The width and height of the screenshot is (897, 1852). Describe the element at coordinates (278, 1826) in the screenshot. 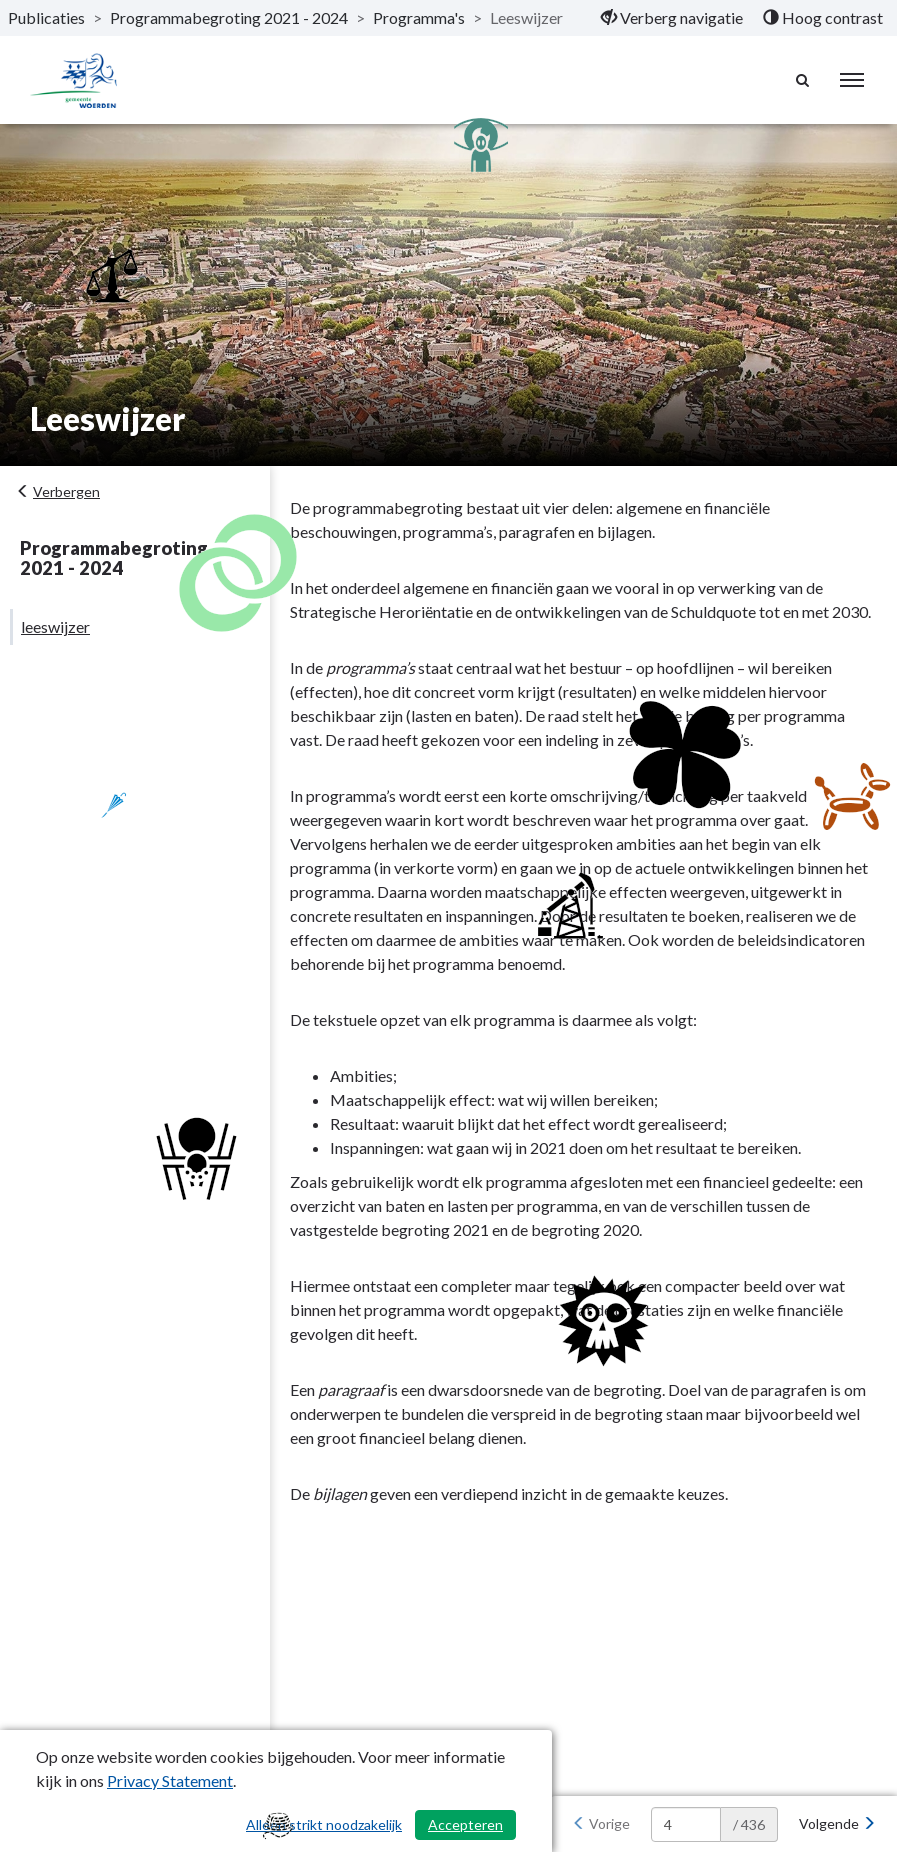

I see `equip rope item in inventory` at that location.